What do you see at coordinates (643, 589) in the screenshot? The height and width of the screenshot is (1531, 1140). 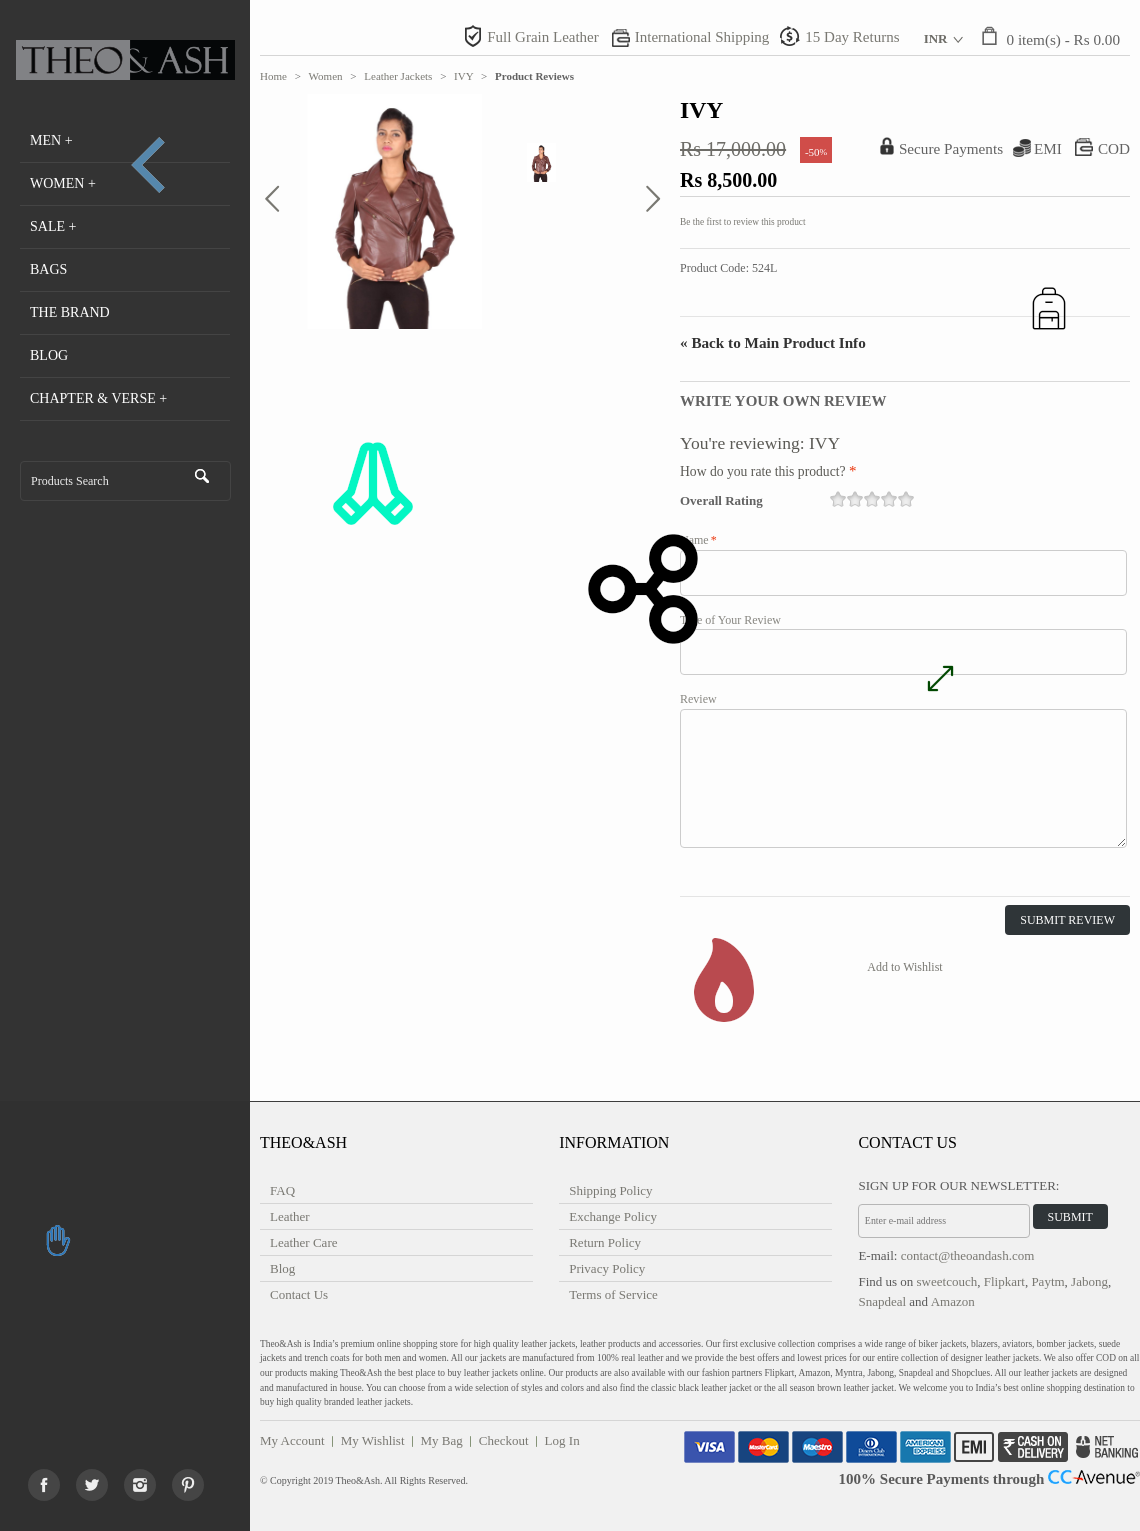 I see `view ripple (XRP) cryptocurrency balance` at bounding box center [643, 589].